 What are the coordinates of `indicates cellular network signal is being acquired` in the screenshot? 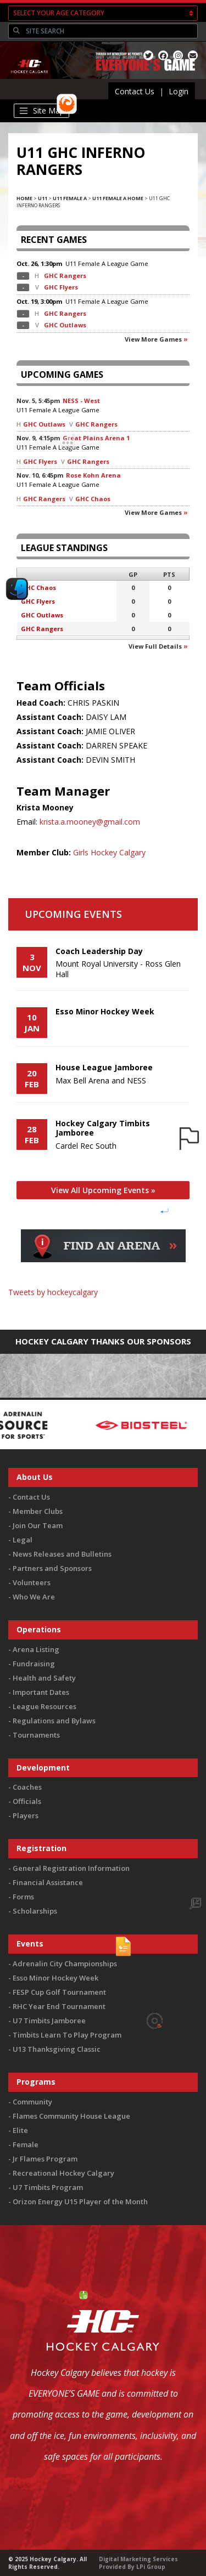 It's located at (68, 441).